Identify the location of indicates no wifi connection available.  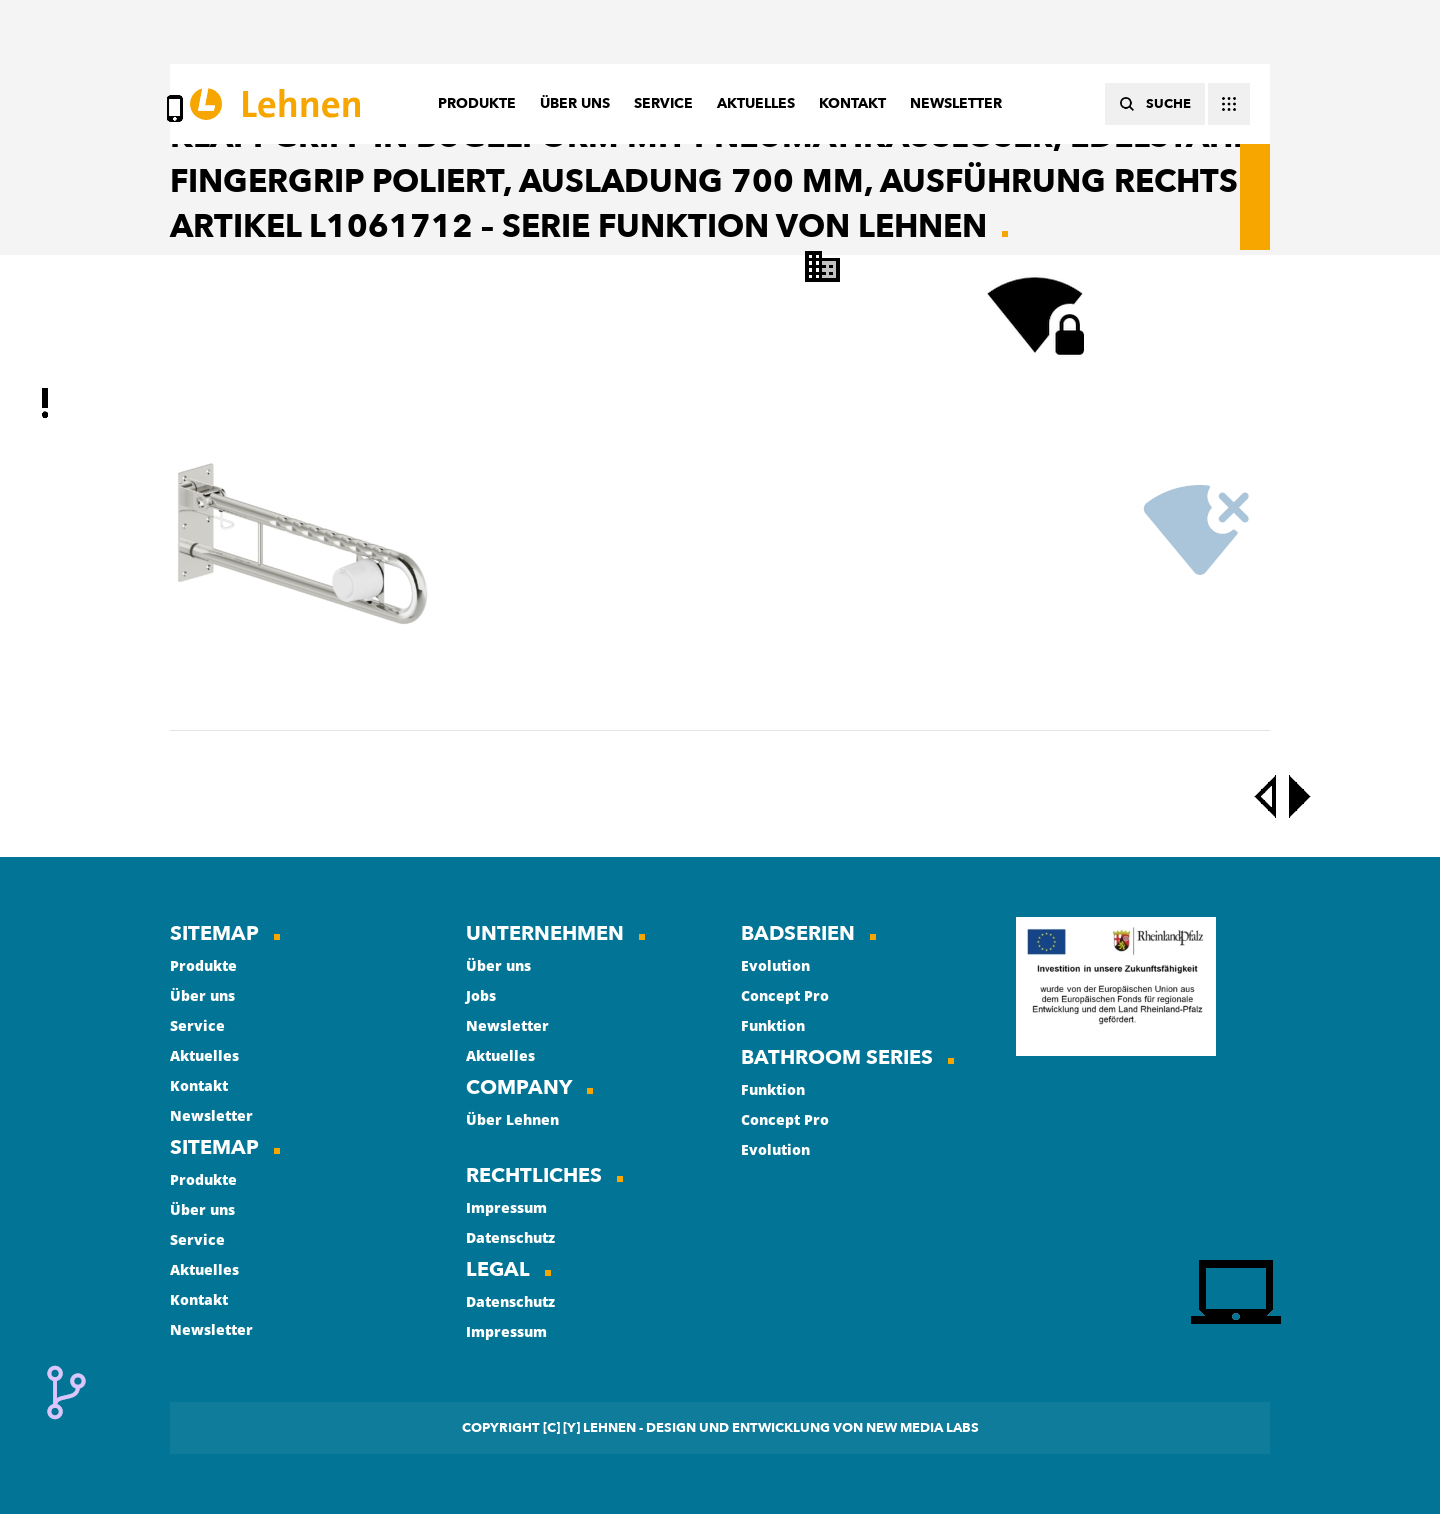
(1200, 530).